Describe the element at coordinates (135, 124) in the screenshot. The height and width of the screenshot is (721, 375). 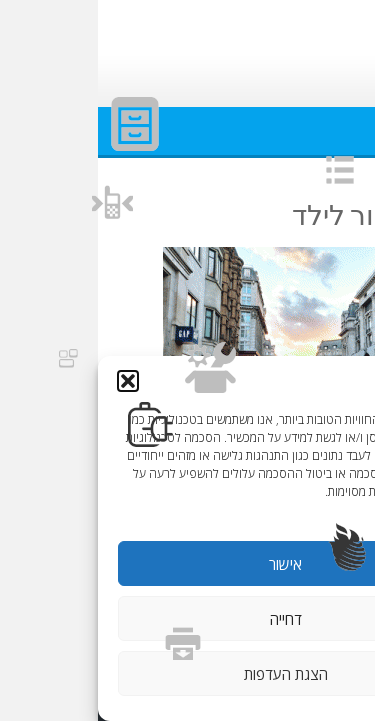
I see `open the file manager application` at that location.